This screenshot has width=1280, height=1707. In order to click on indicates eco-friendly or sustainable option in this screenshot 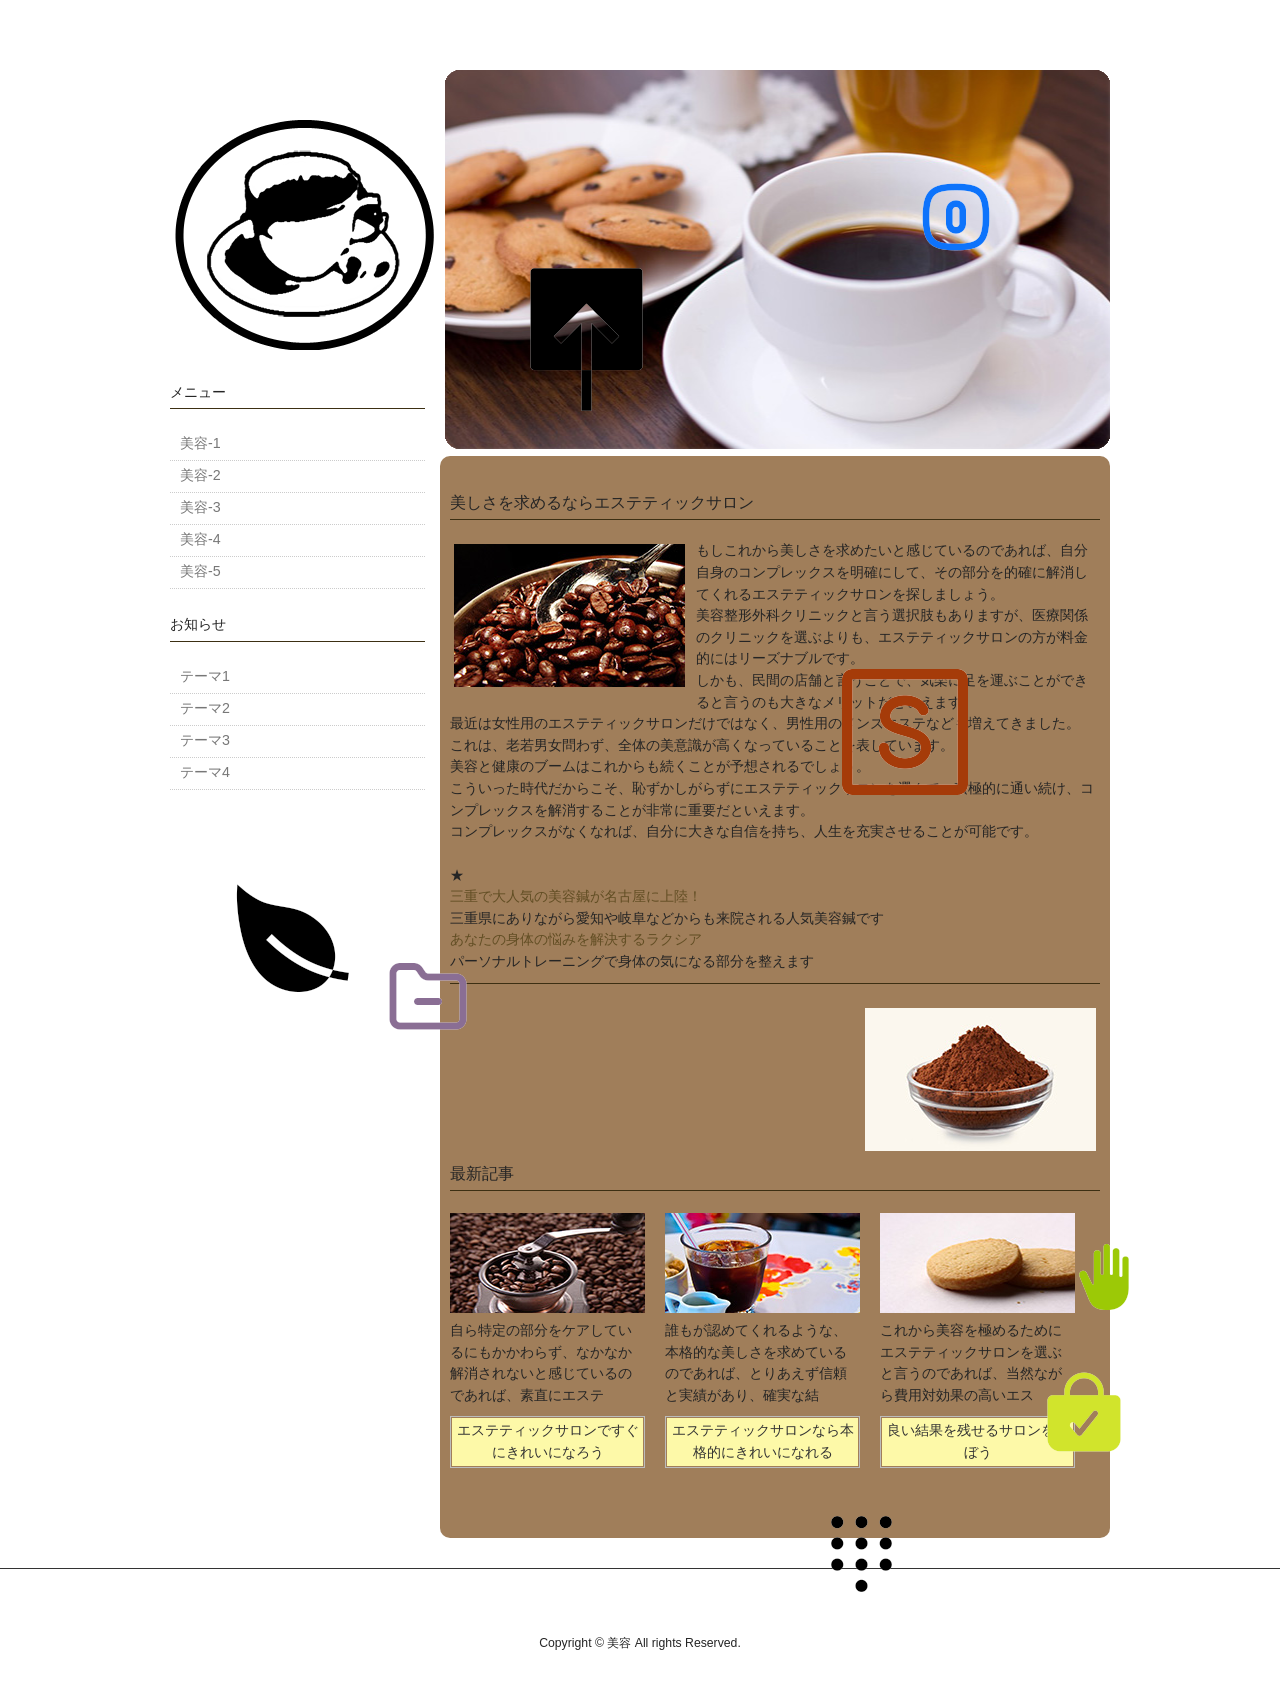, I will do `click(292, 940)`.